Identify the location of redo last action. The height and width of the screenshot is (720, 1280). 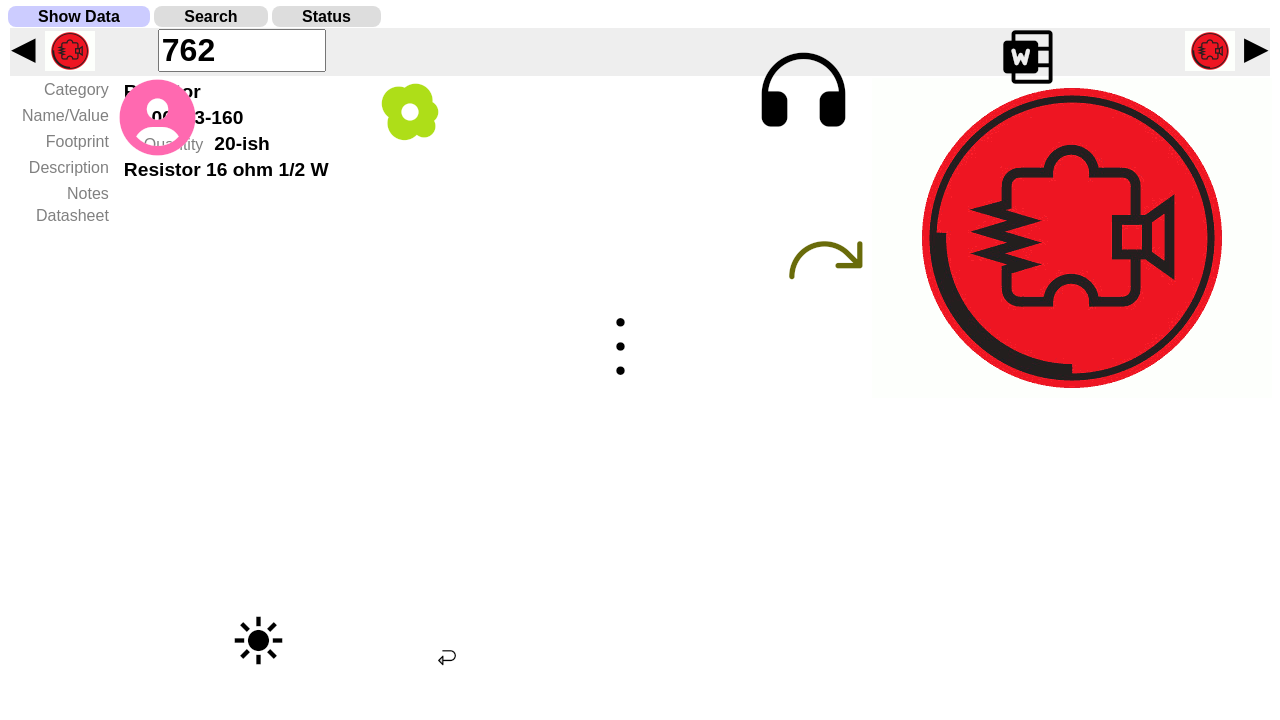
(824, 257).